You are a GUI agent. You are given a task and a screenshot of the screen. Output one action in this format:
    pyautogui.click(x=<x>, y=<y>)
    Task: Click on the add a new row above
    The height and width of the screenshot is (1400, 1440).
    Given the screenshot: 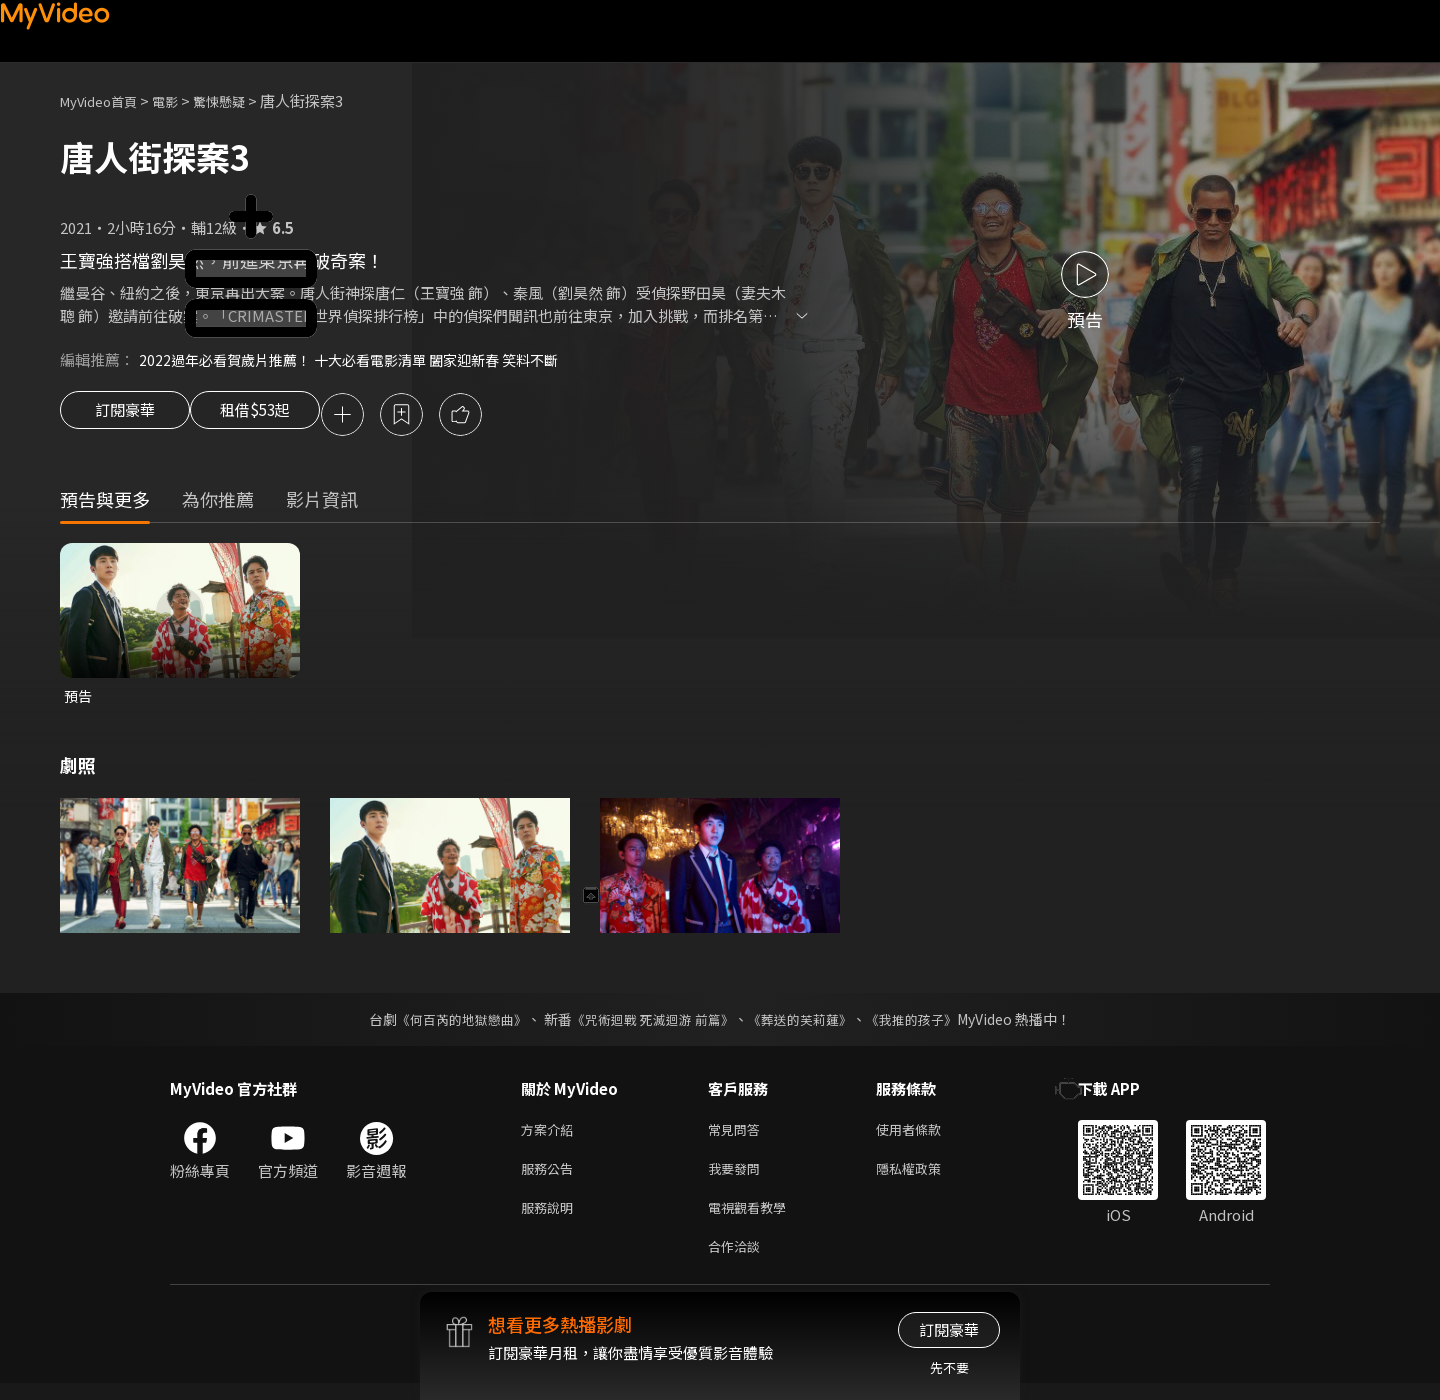 What is the action you would take?
    pyautogui.click(x=251, y=277)
    